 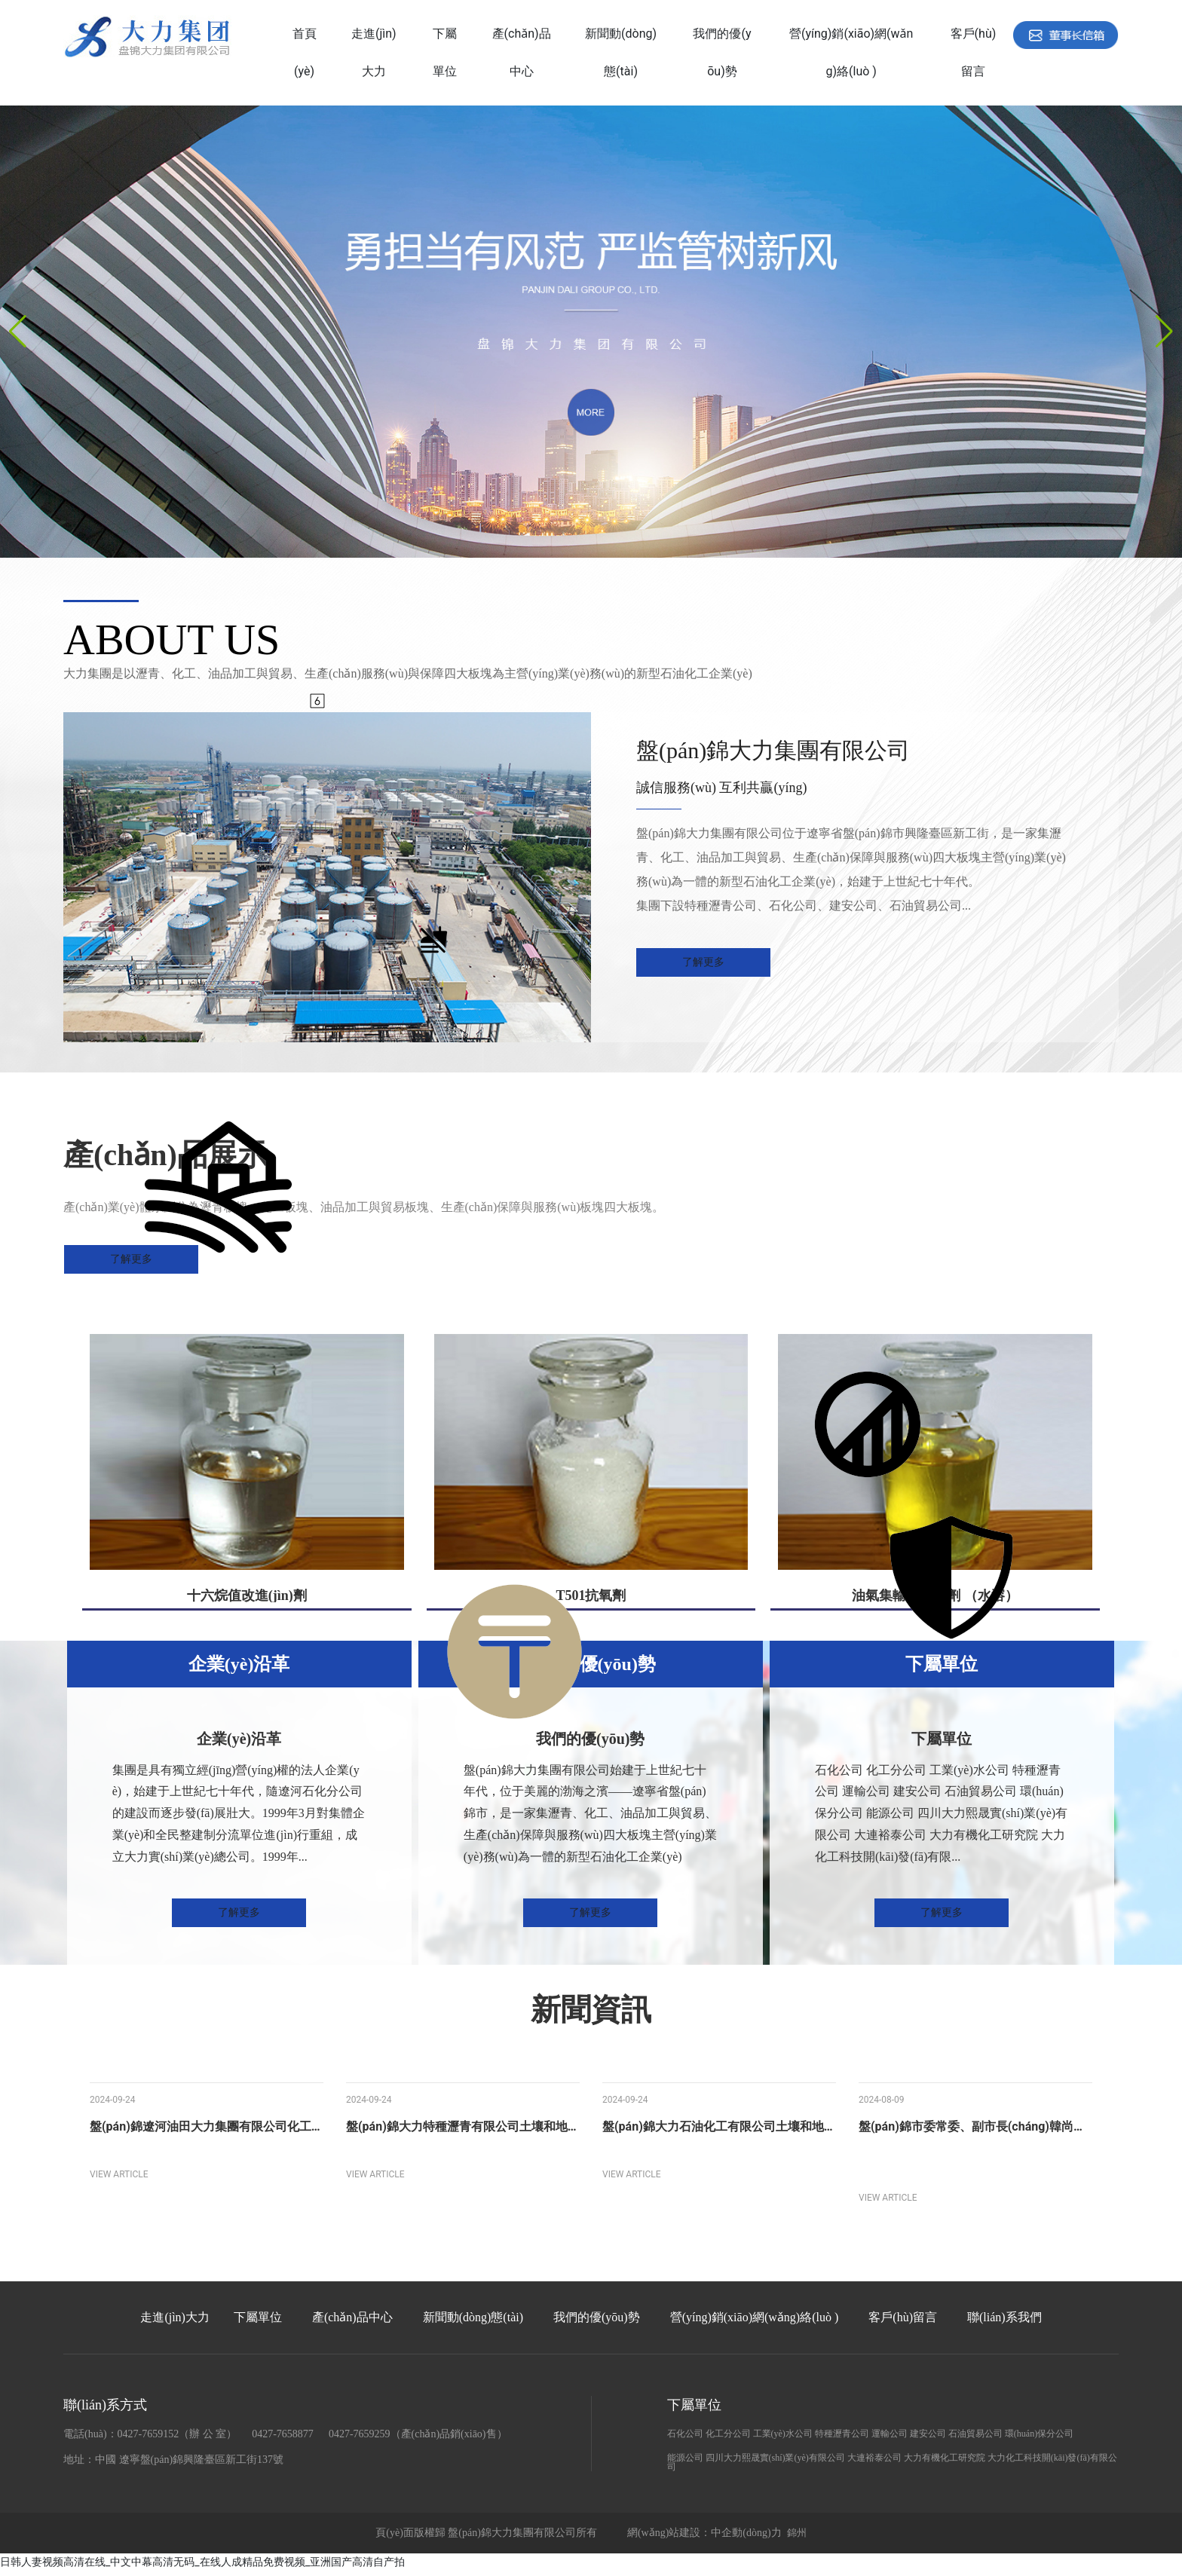 What do you see at coordinates (433, 939) in the screenshot?
I see `indicates food or eating is not allowed` at bounding box center [433, 939].